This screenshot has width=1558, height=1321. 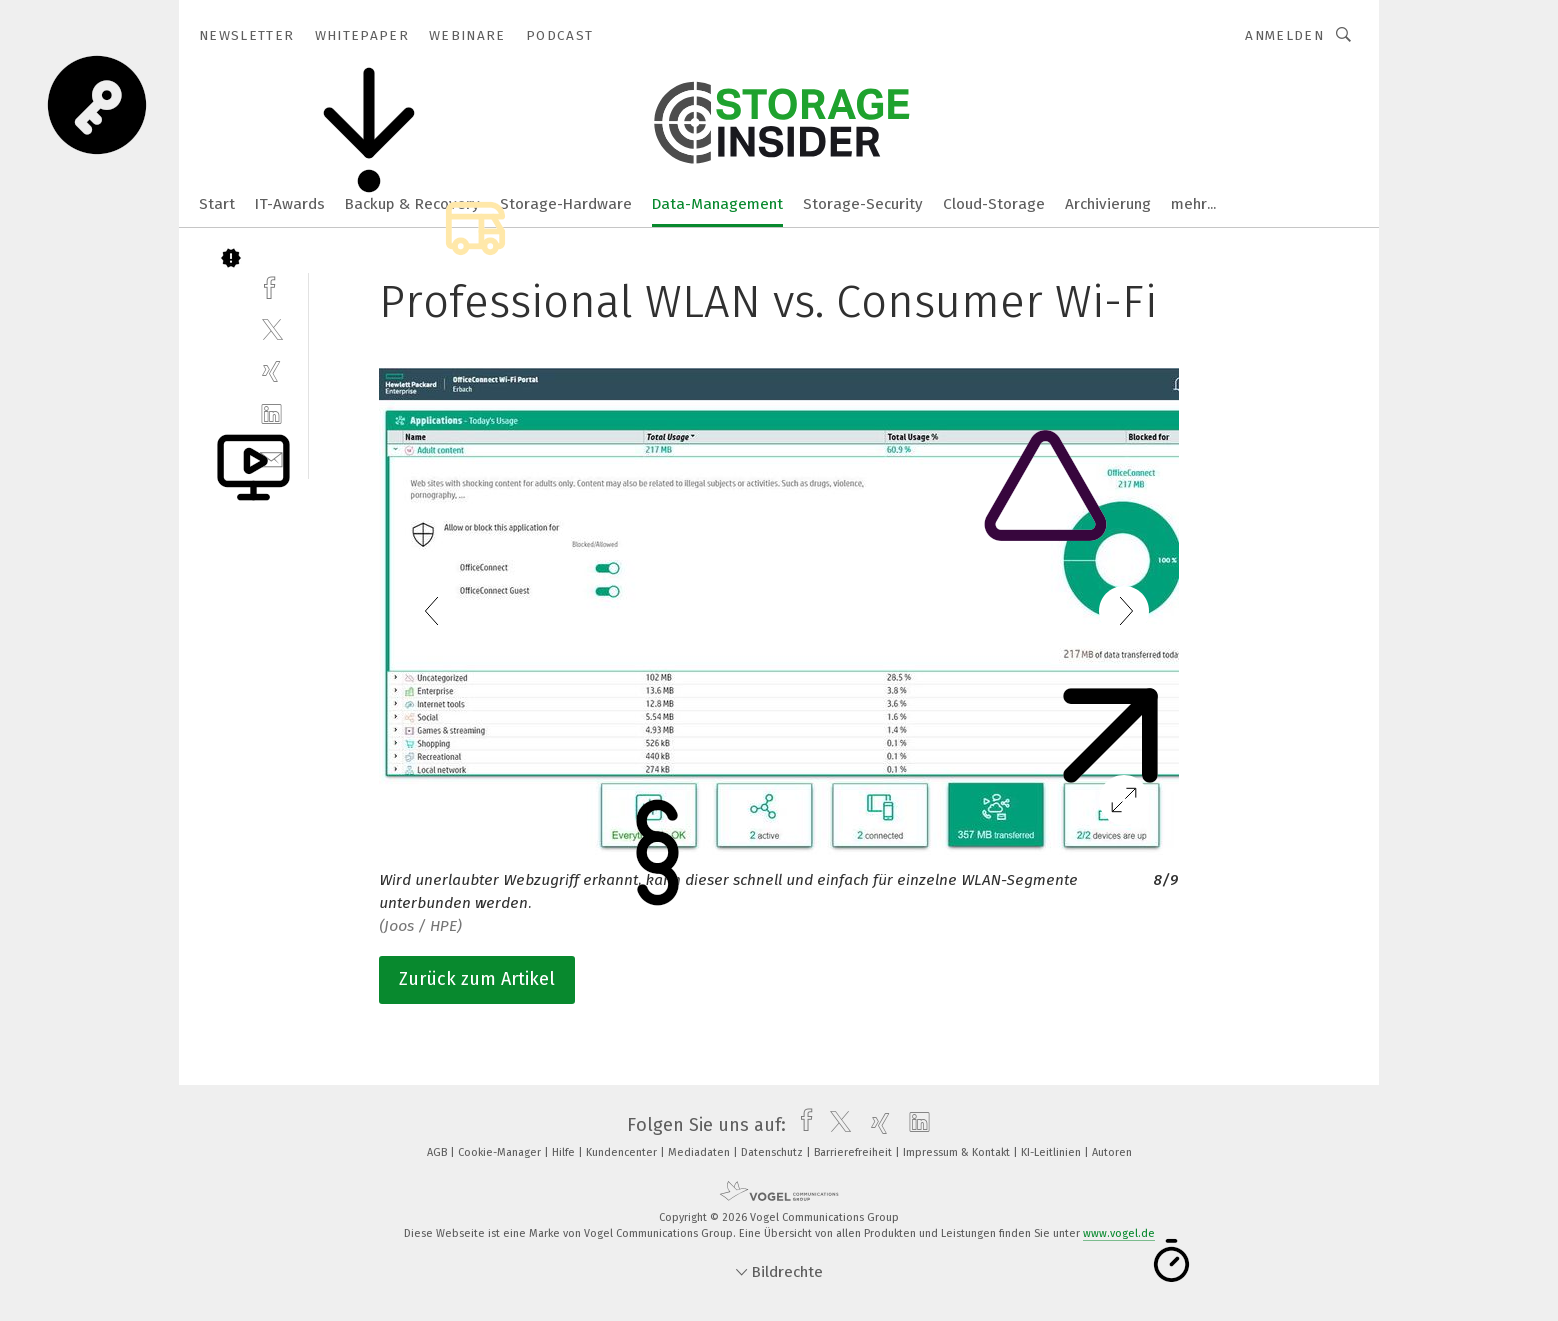 I want to click on access security or authentication settings, so click(x=97, y=105).